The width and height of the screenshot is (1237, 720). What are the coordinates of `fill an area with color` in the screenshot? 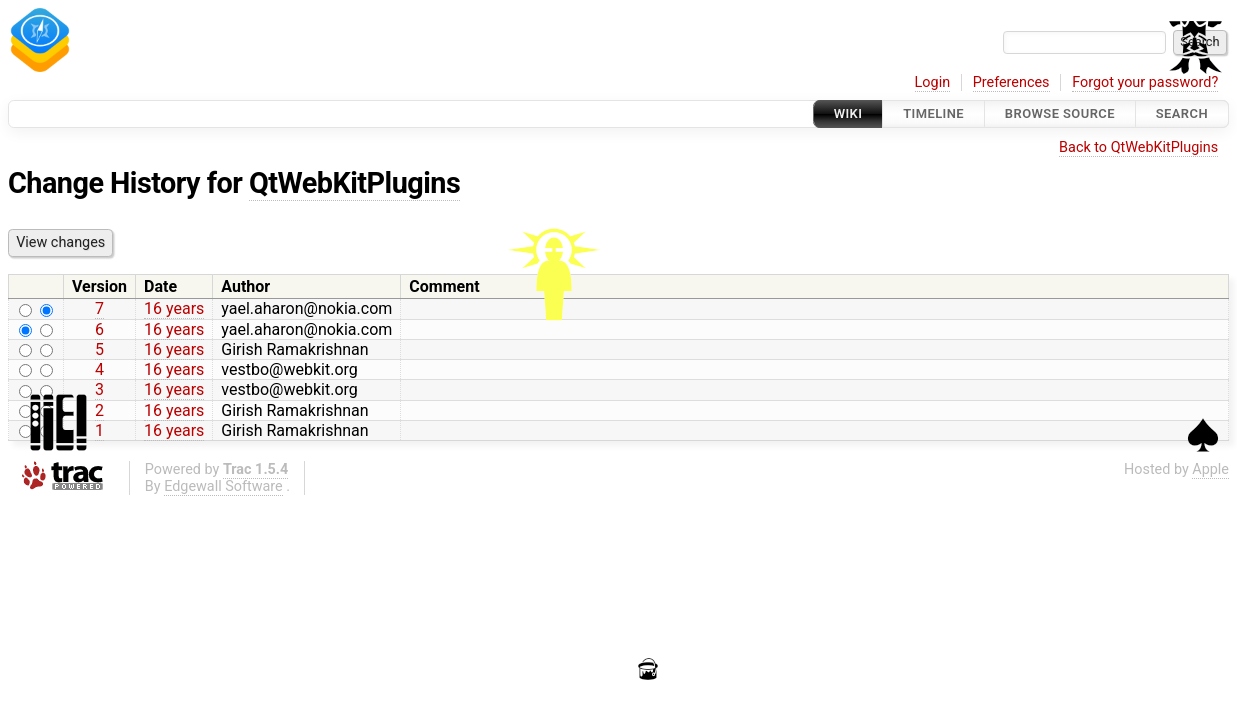 It's located at (648, 669).